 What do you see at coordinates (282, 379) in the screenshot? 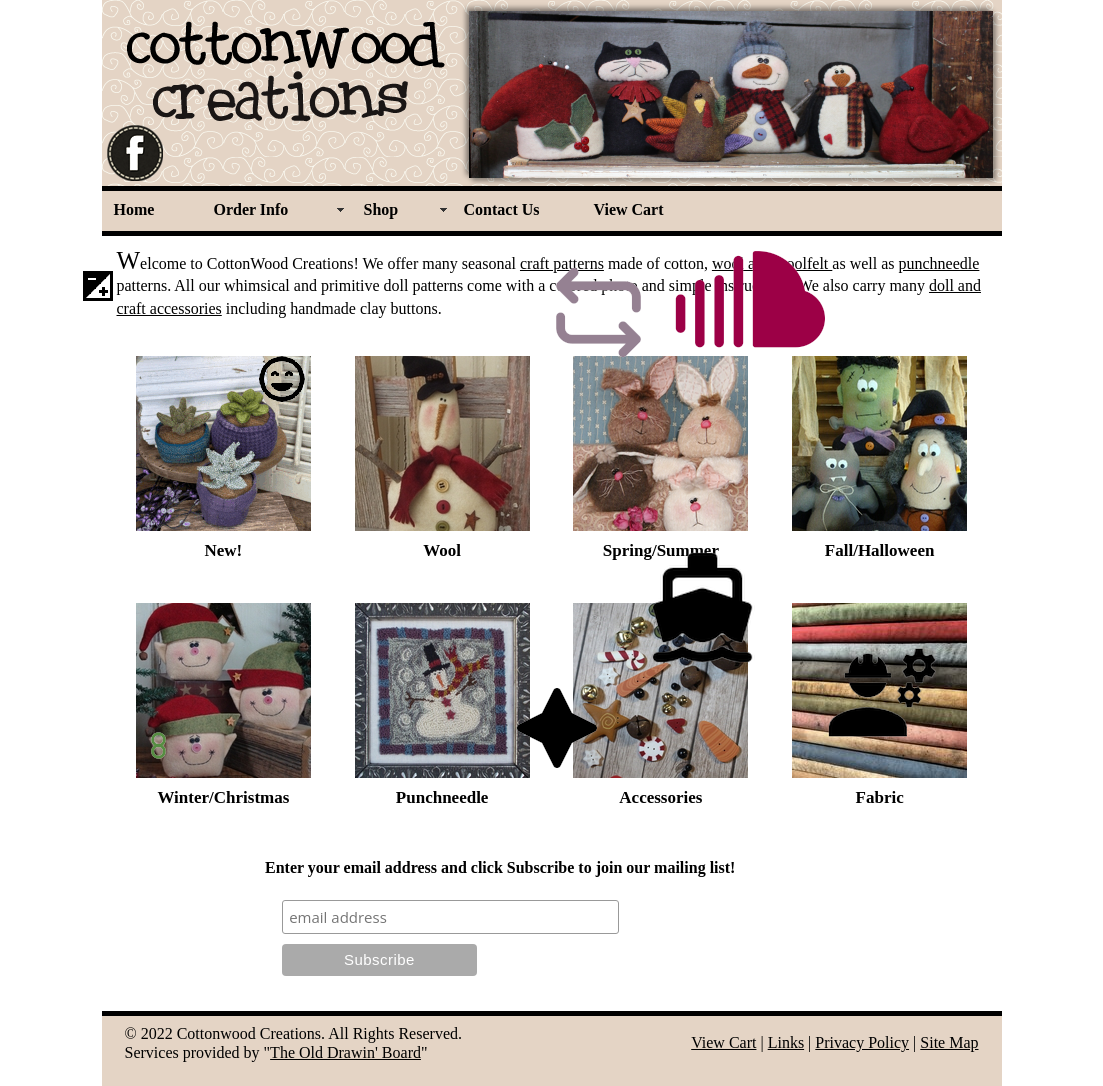
I see `rate your experience as very satisfied` at bounding box center [282, 379].